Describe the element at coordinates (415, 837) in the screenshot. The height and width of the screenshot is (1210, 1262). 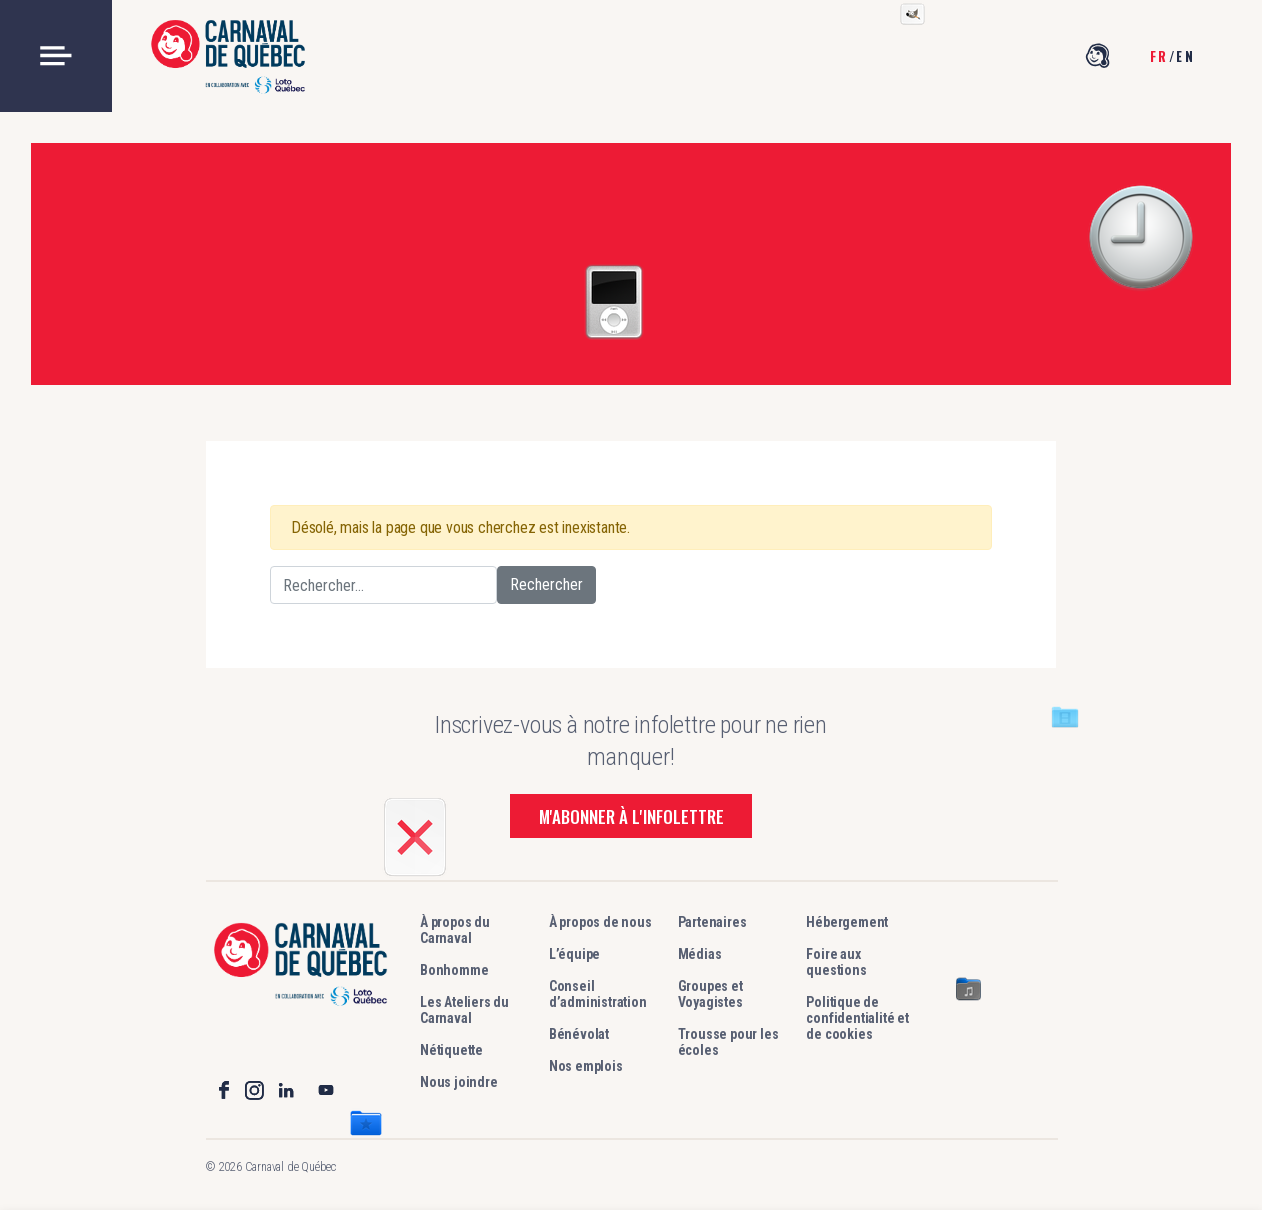
I see `indicates a broken or invalid symbolic link` at that location.